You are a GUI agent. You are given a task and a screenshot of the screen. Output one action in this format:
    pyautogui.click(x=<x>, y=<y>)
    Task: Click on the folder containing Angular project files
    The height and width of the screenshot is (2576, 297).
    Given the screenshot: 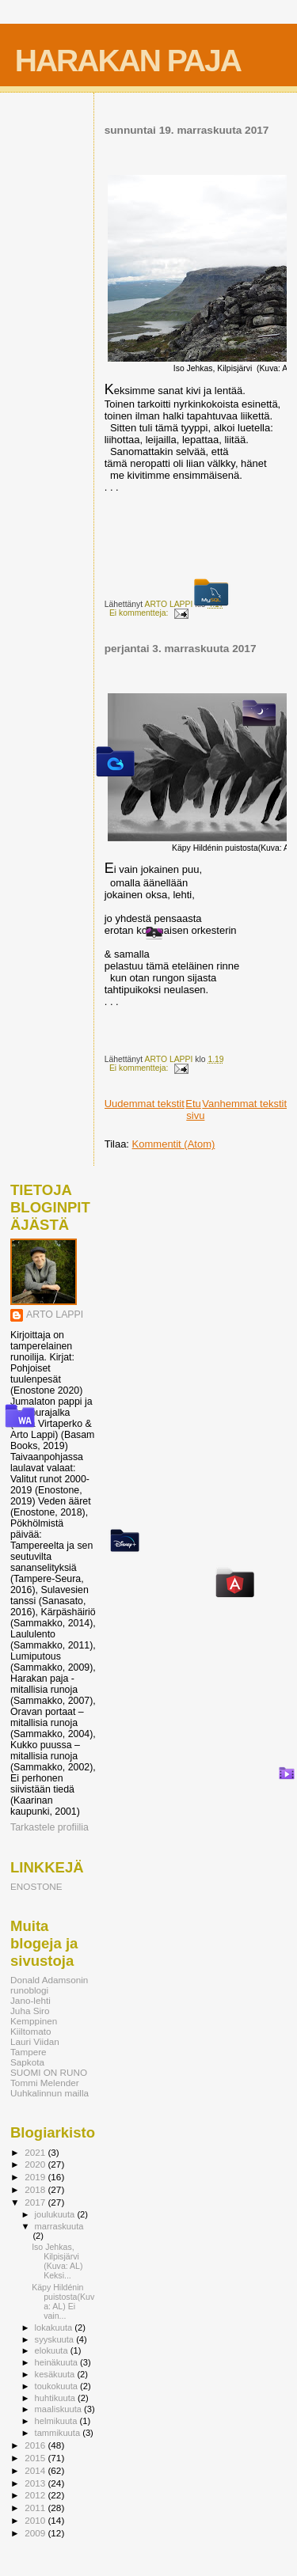 What is the action you would take?
    pyautogui.click(x=234, y=1583)
    